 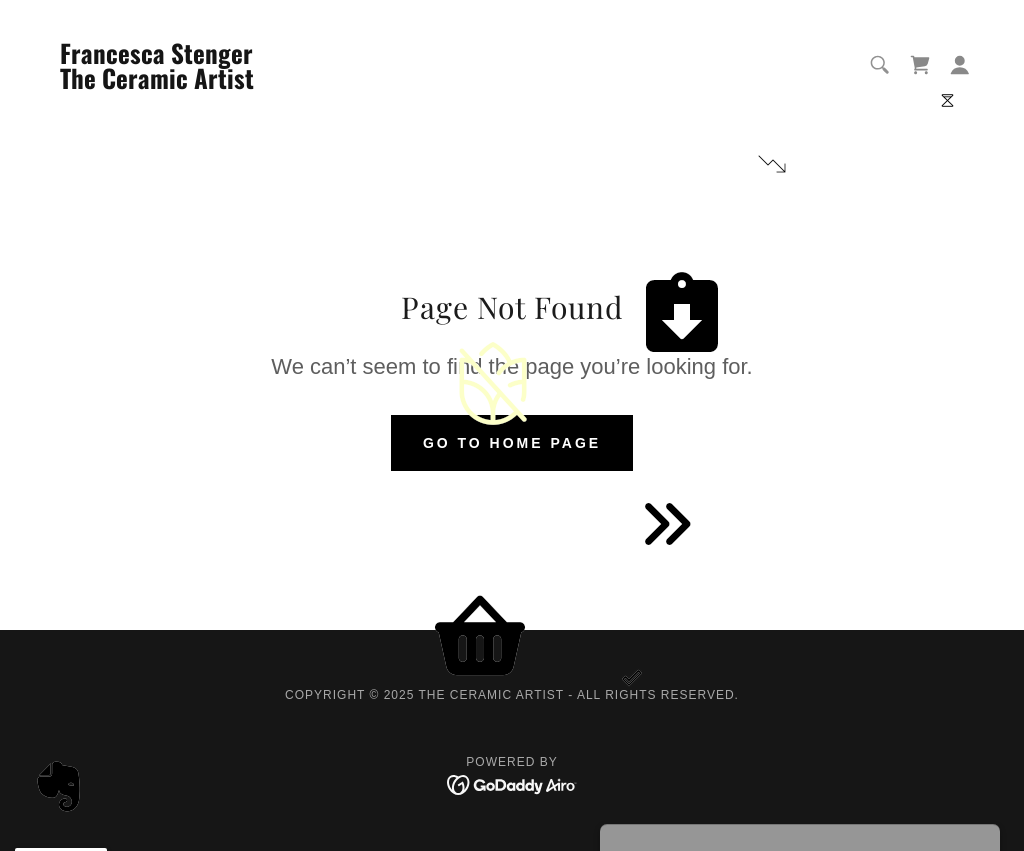 What do you see at coordinates (947, 100) in the screenshot?
I see `timer with significant time remaining` at bounding box center [947, 100].